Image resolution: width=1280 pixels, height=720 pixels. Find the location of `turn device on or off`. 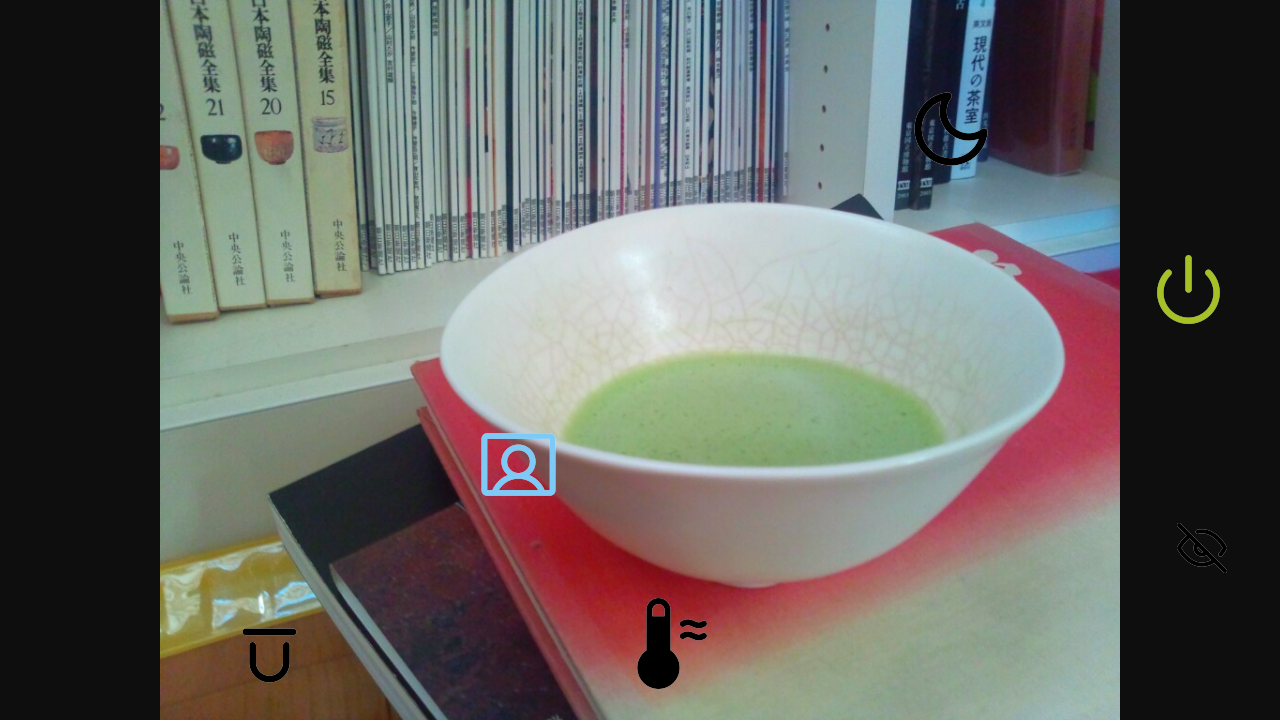

turn device on or off is located at coordinates (1188, 289).